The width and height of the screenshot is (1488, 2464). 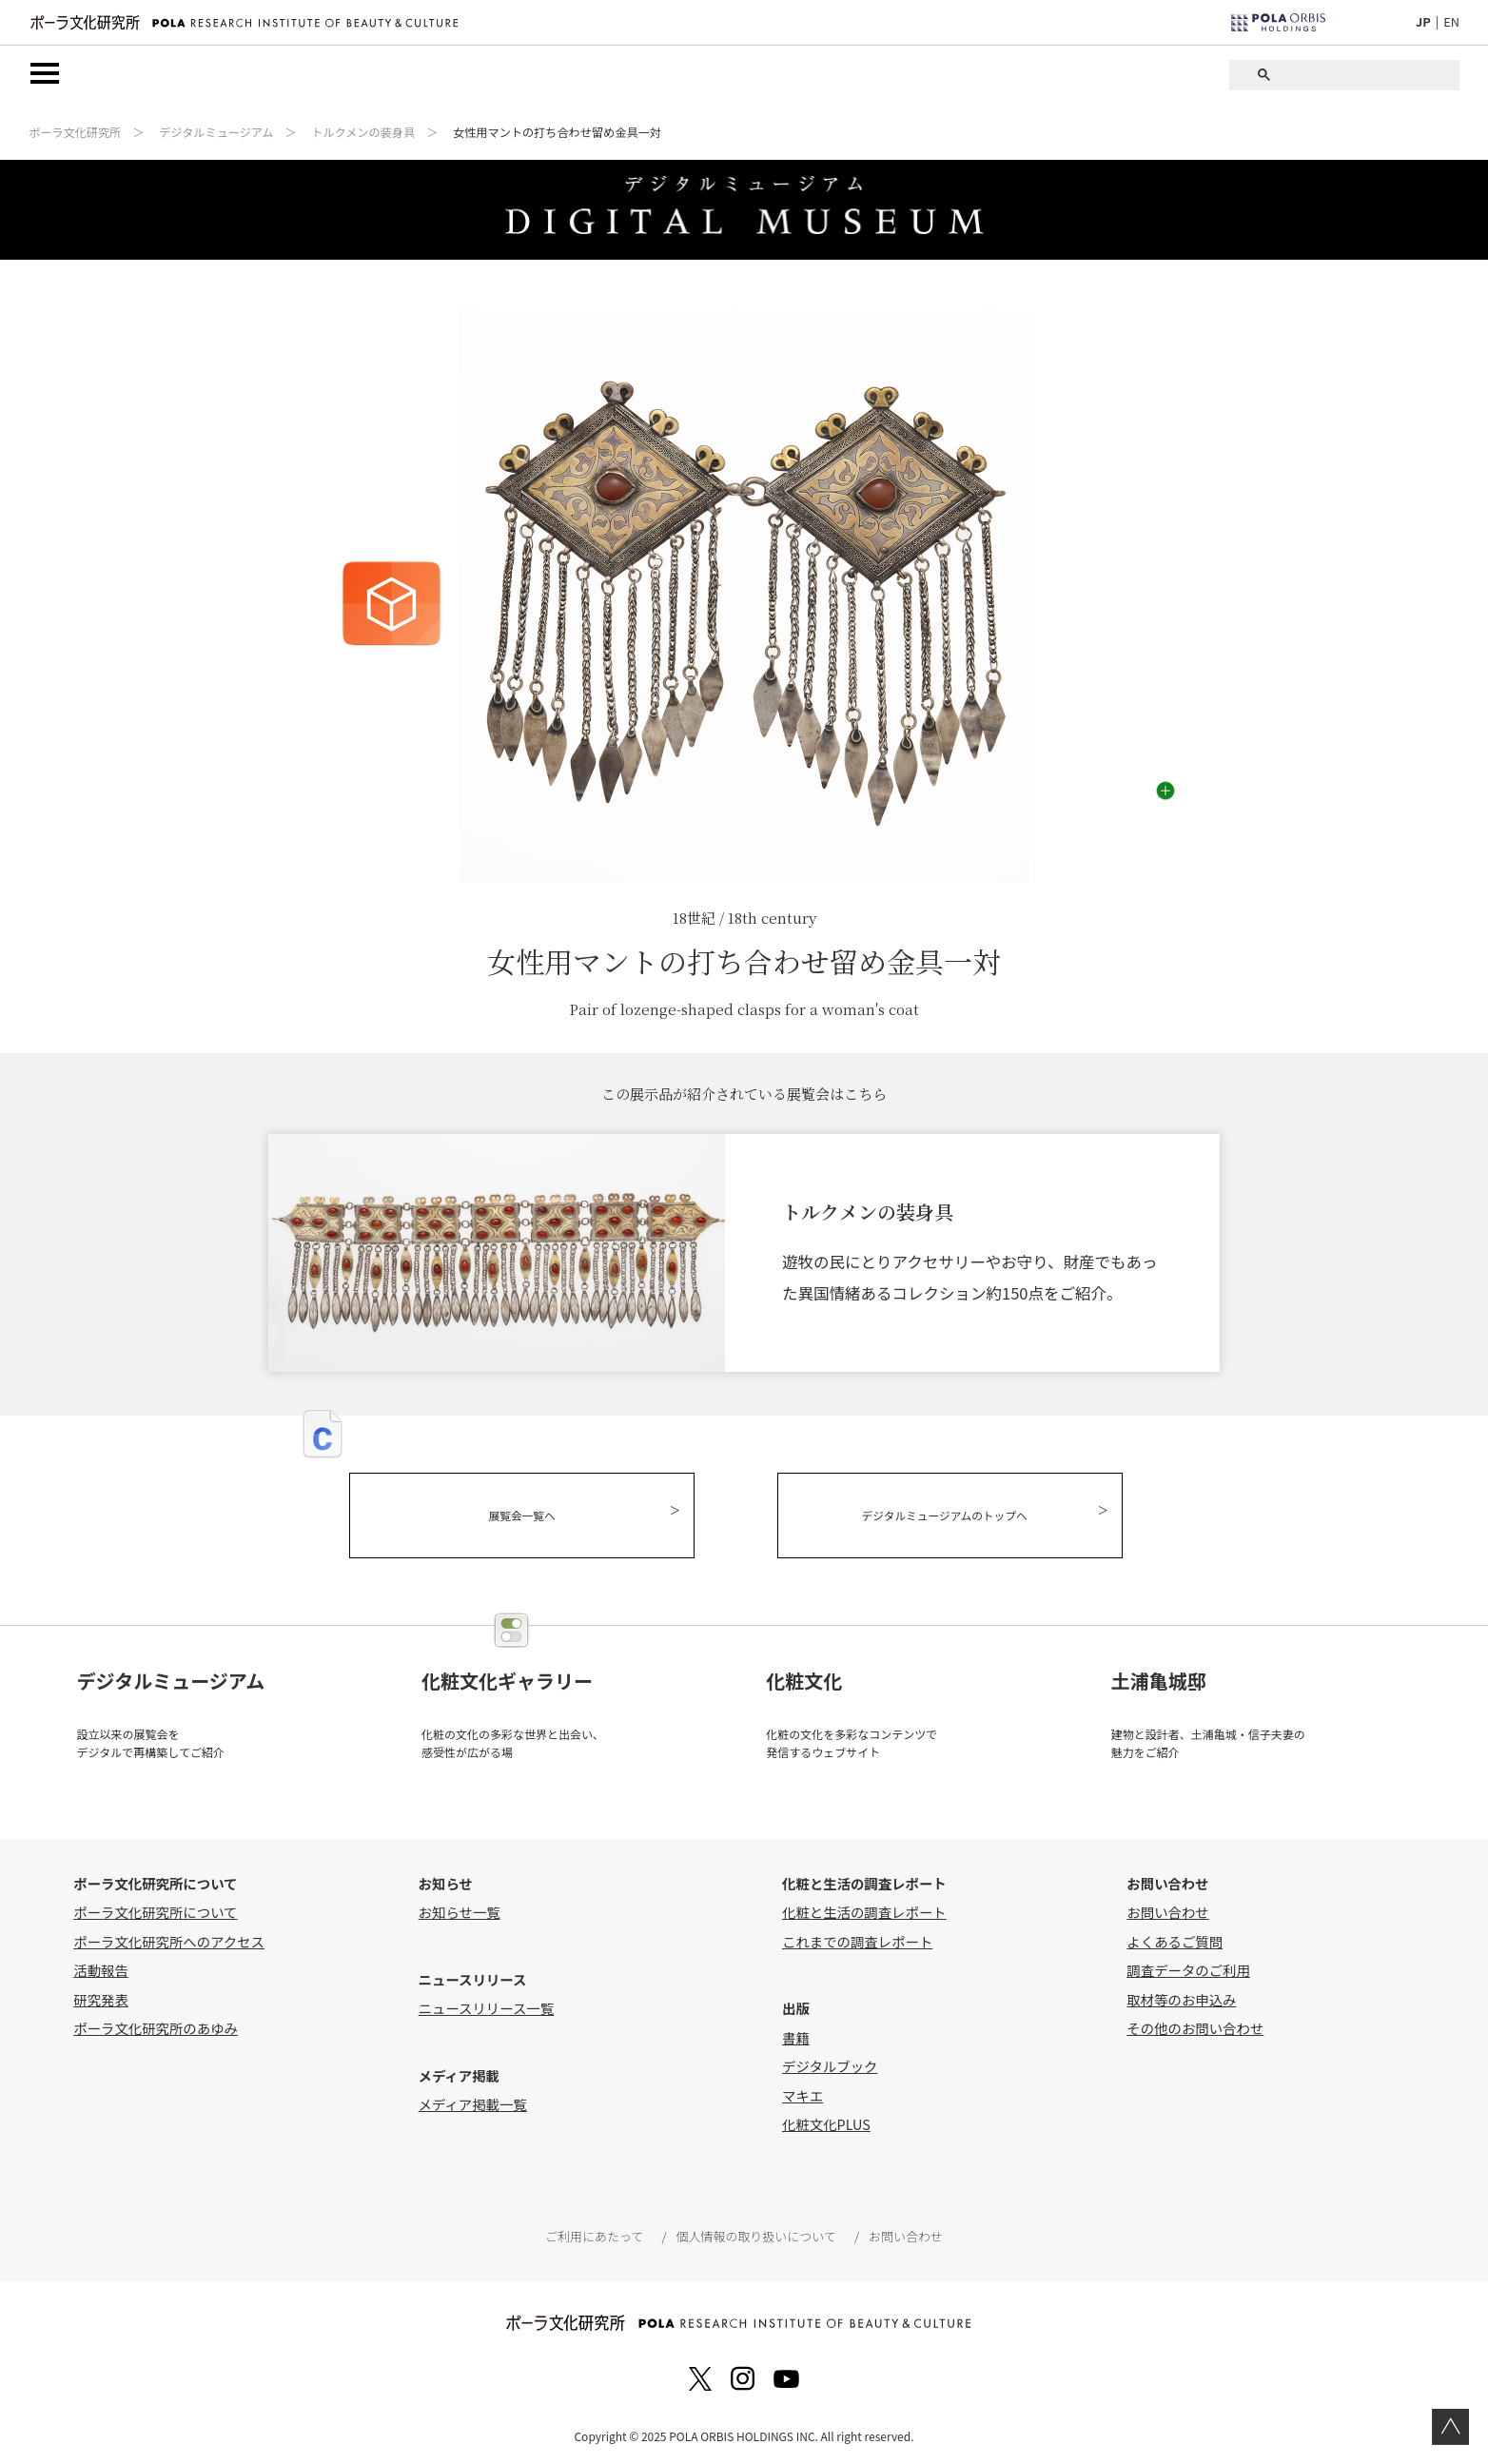 What do you see at coordinates (391, 599) in the screenshot?
I see `open a 3D model file in OBJ format` at bounding box center [391, 599].